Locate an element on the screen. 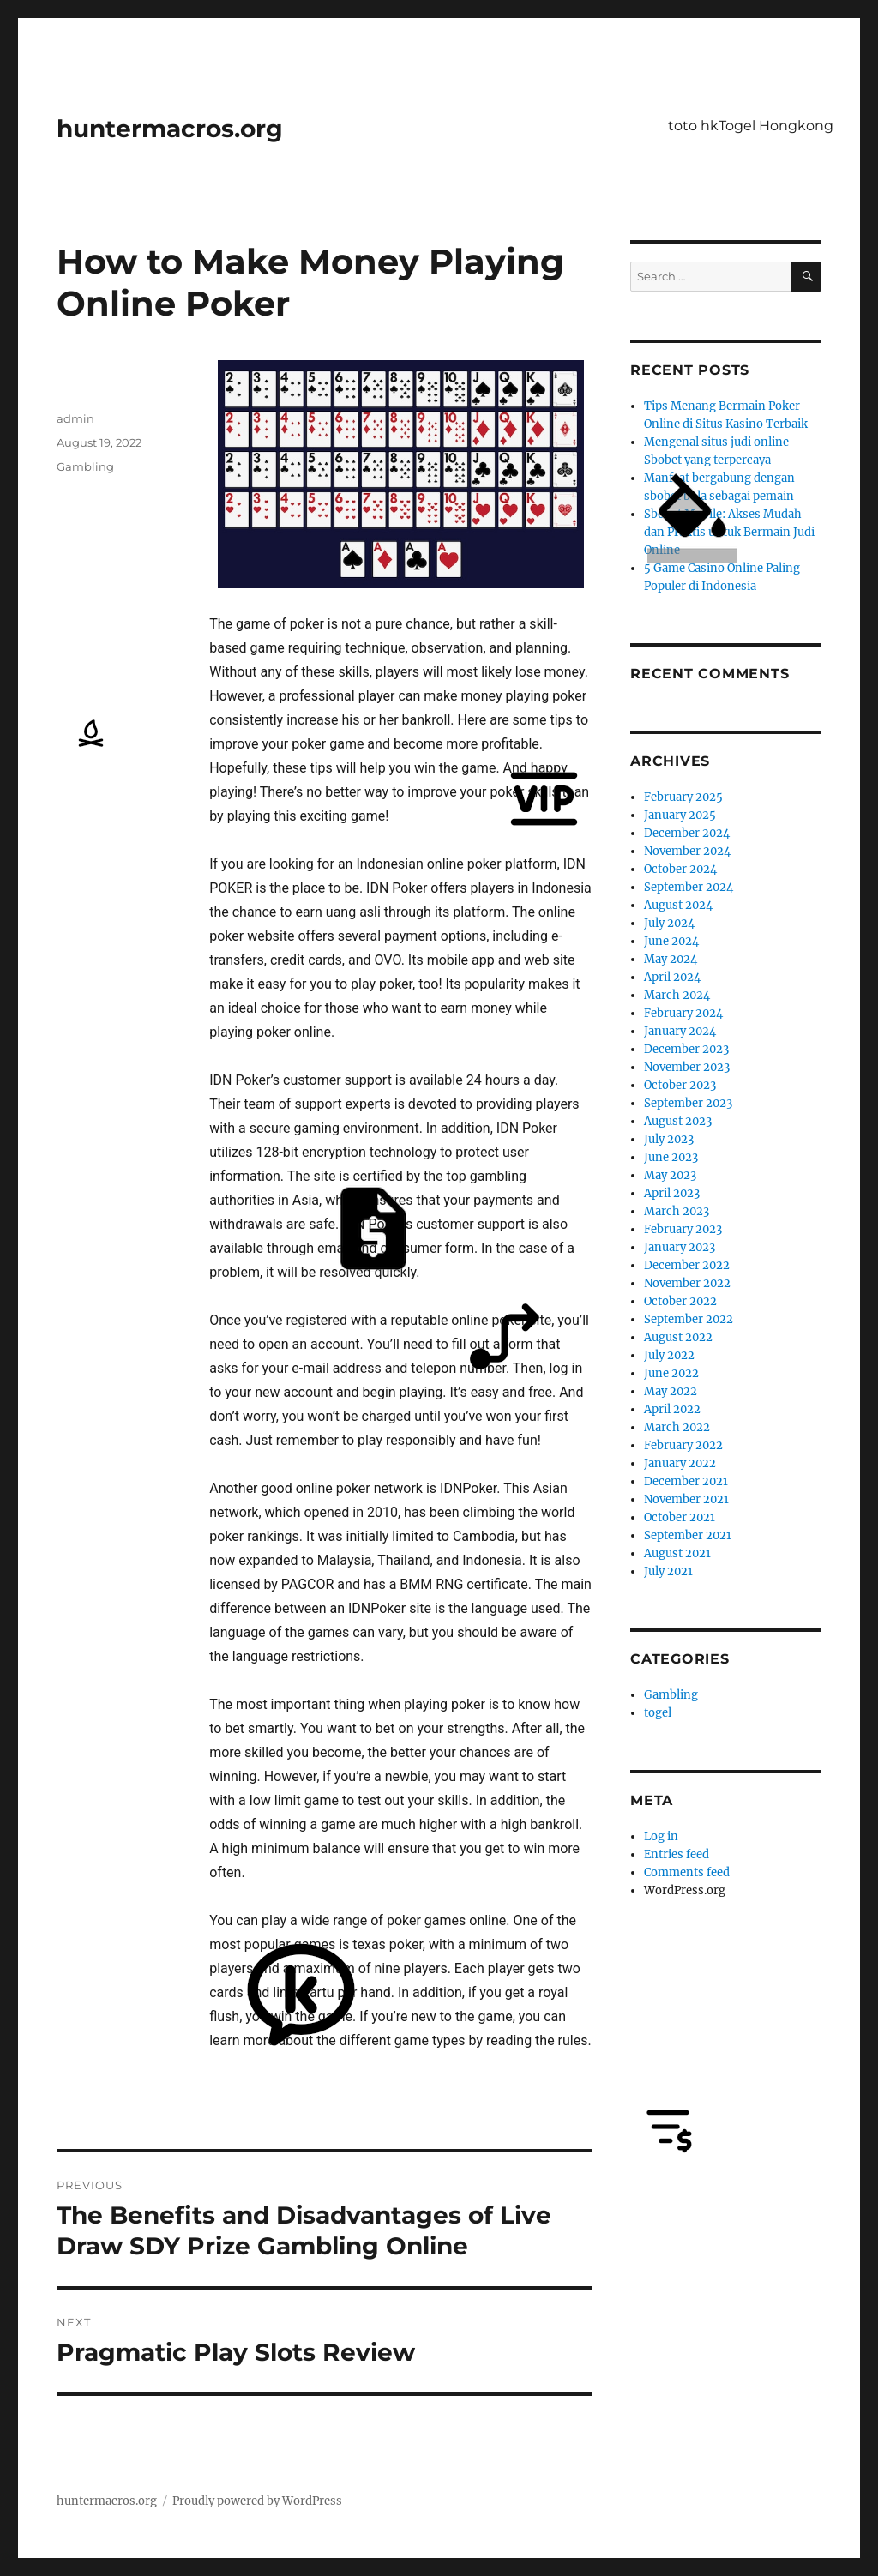  filter results by price or cost is located at coordinates (668, 2127).